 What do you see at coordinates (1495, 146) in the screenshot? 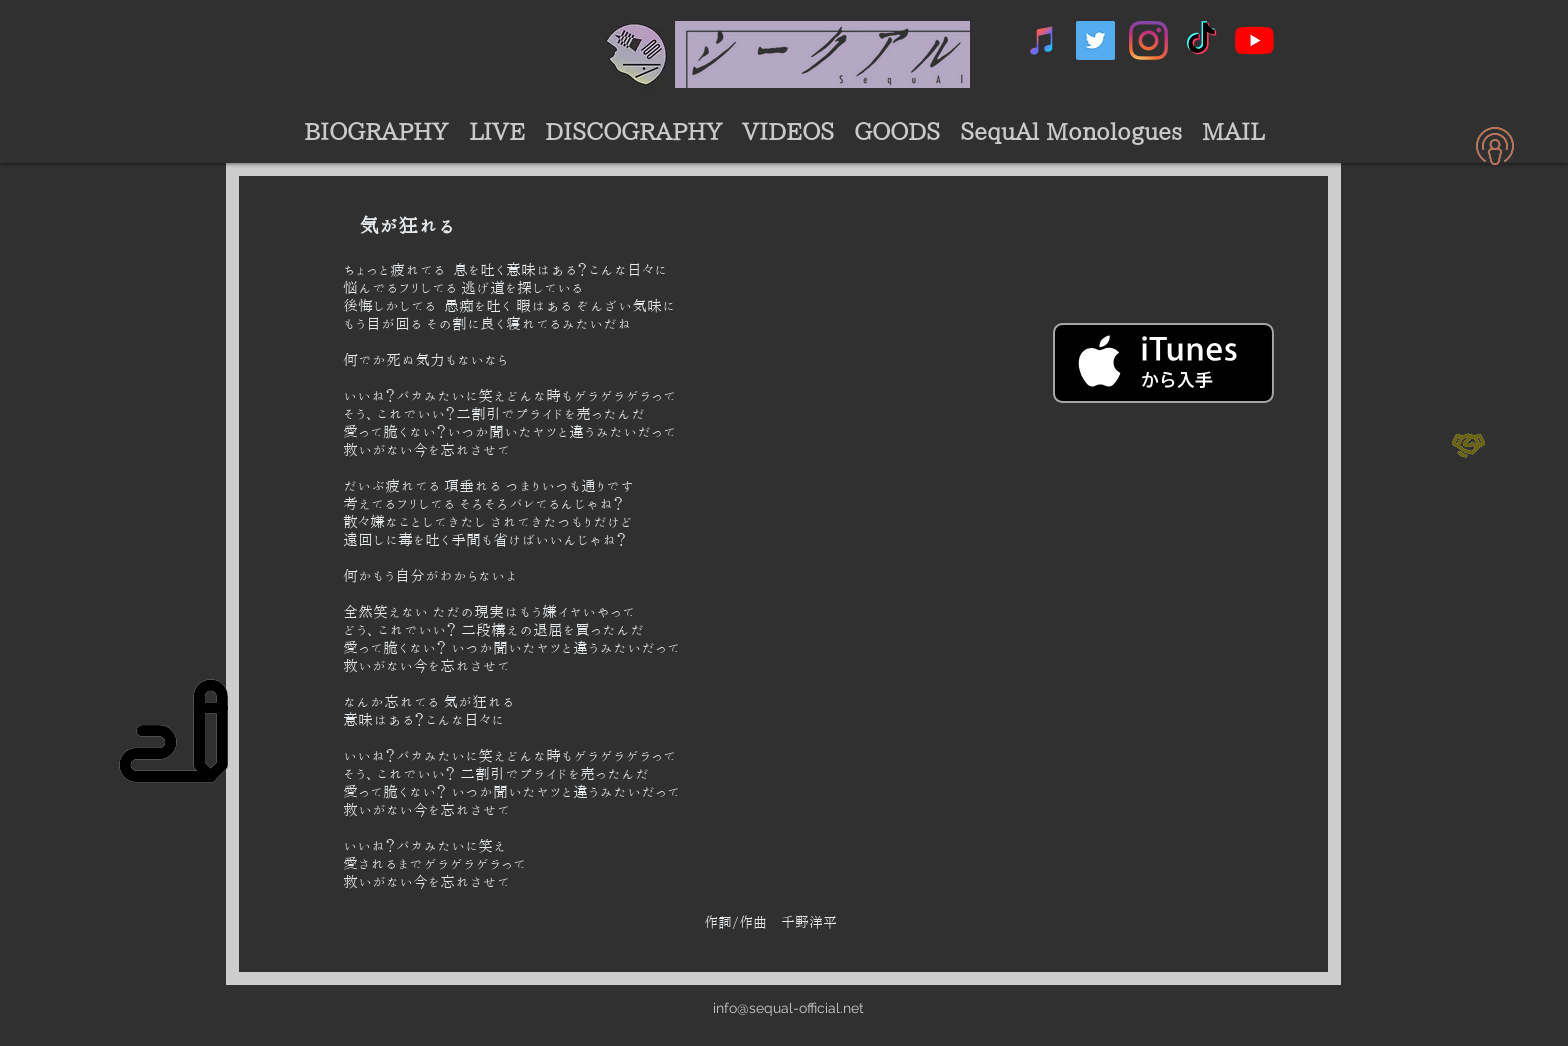
I see `open apple podcasts app` at bounding box center [1495, 146].